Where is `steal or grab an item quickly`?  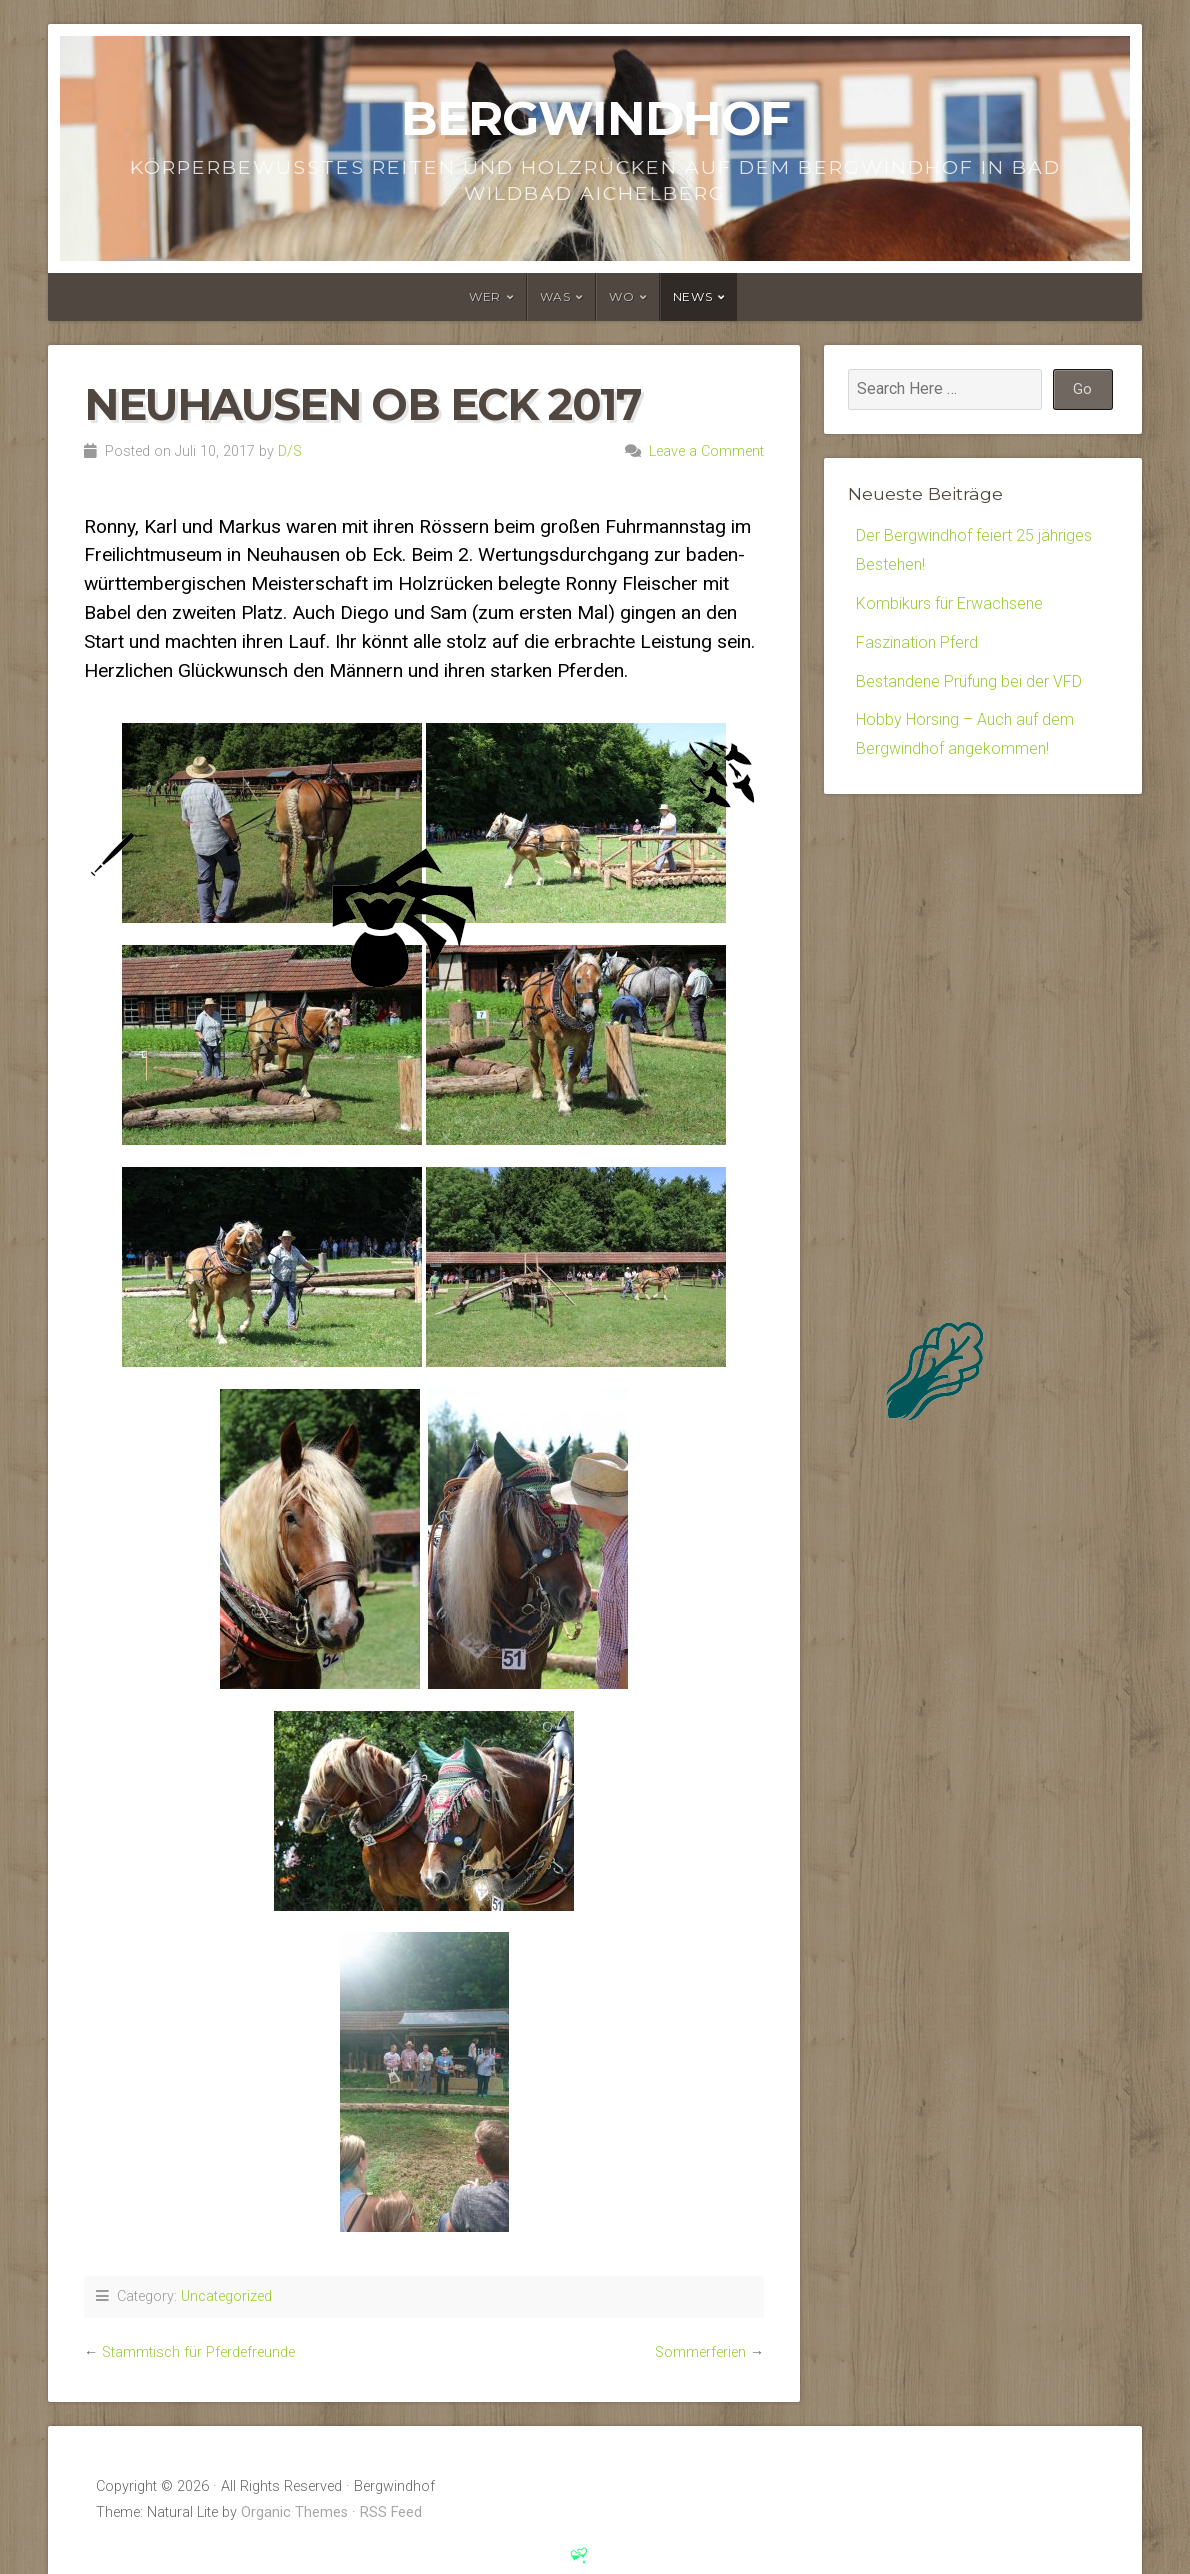
steal or grab an item quickly is located at coordinates (405, 914).